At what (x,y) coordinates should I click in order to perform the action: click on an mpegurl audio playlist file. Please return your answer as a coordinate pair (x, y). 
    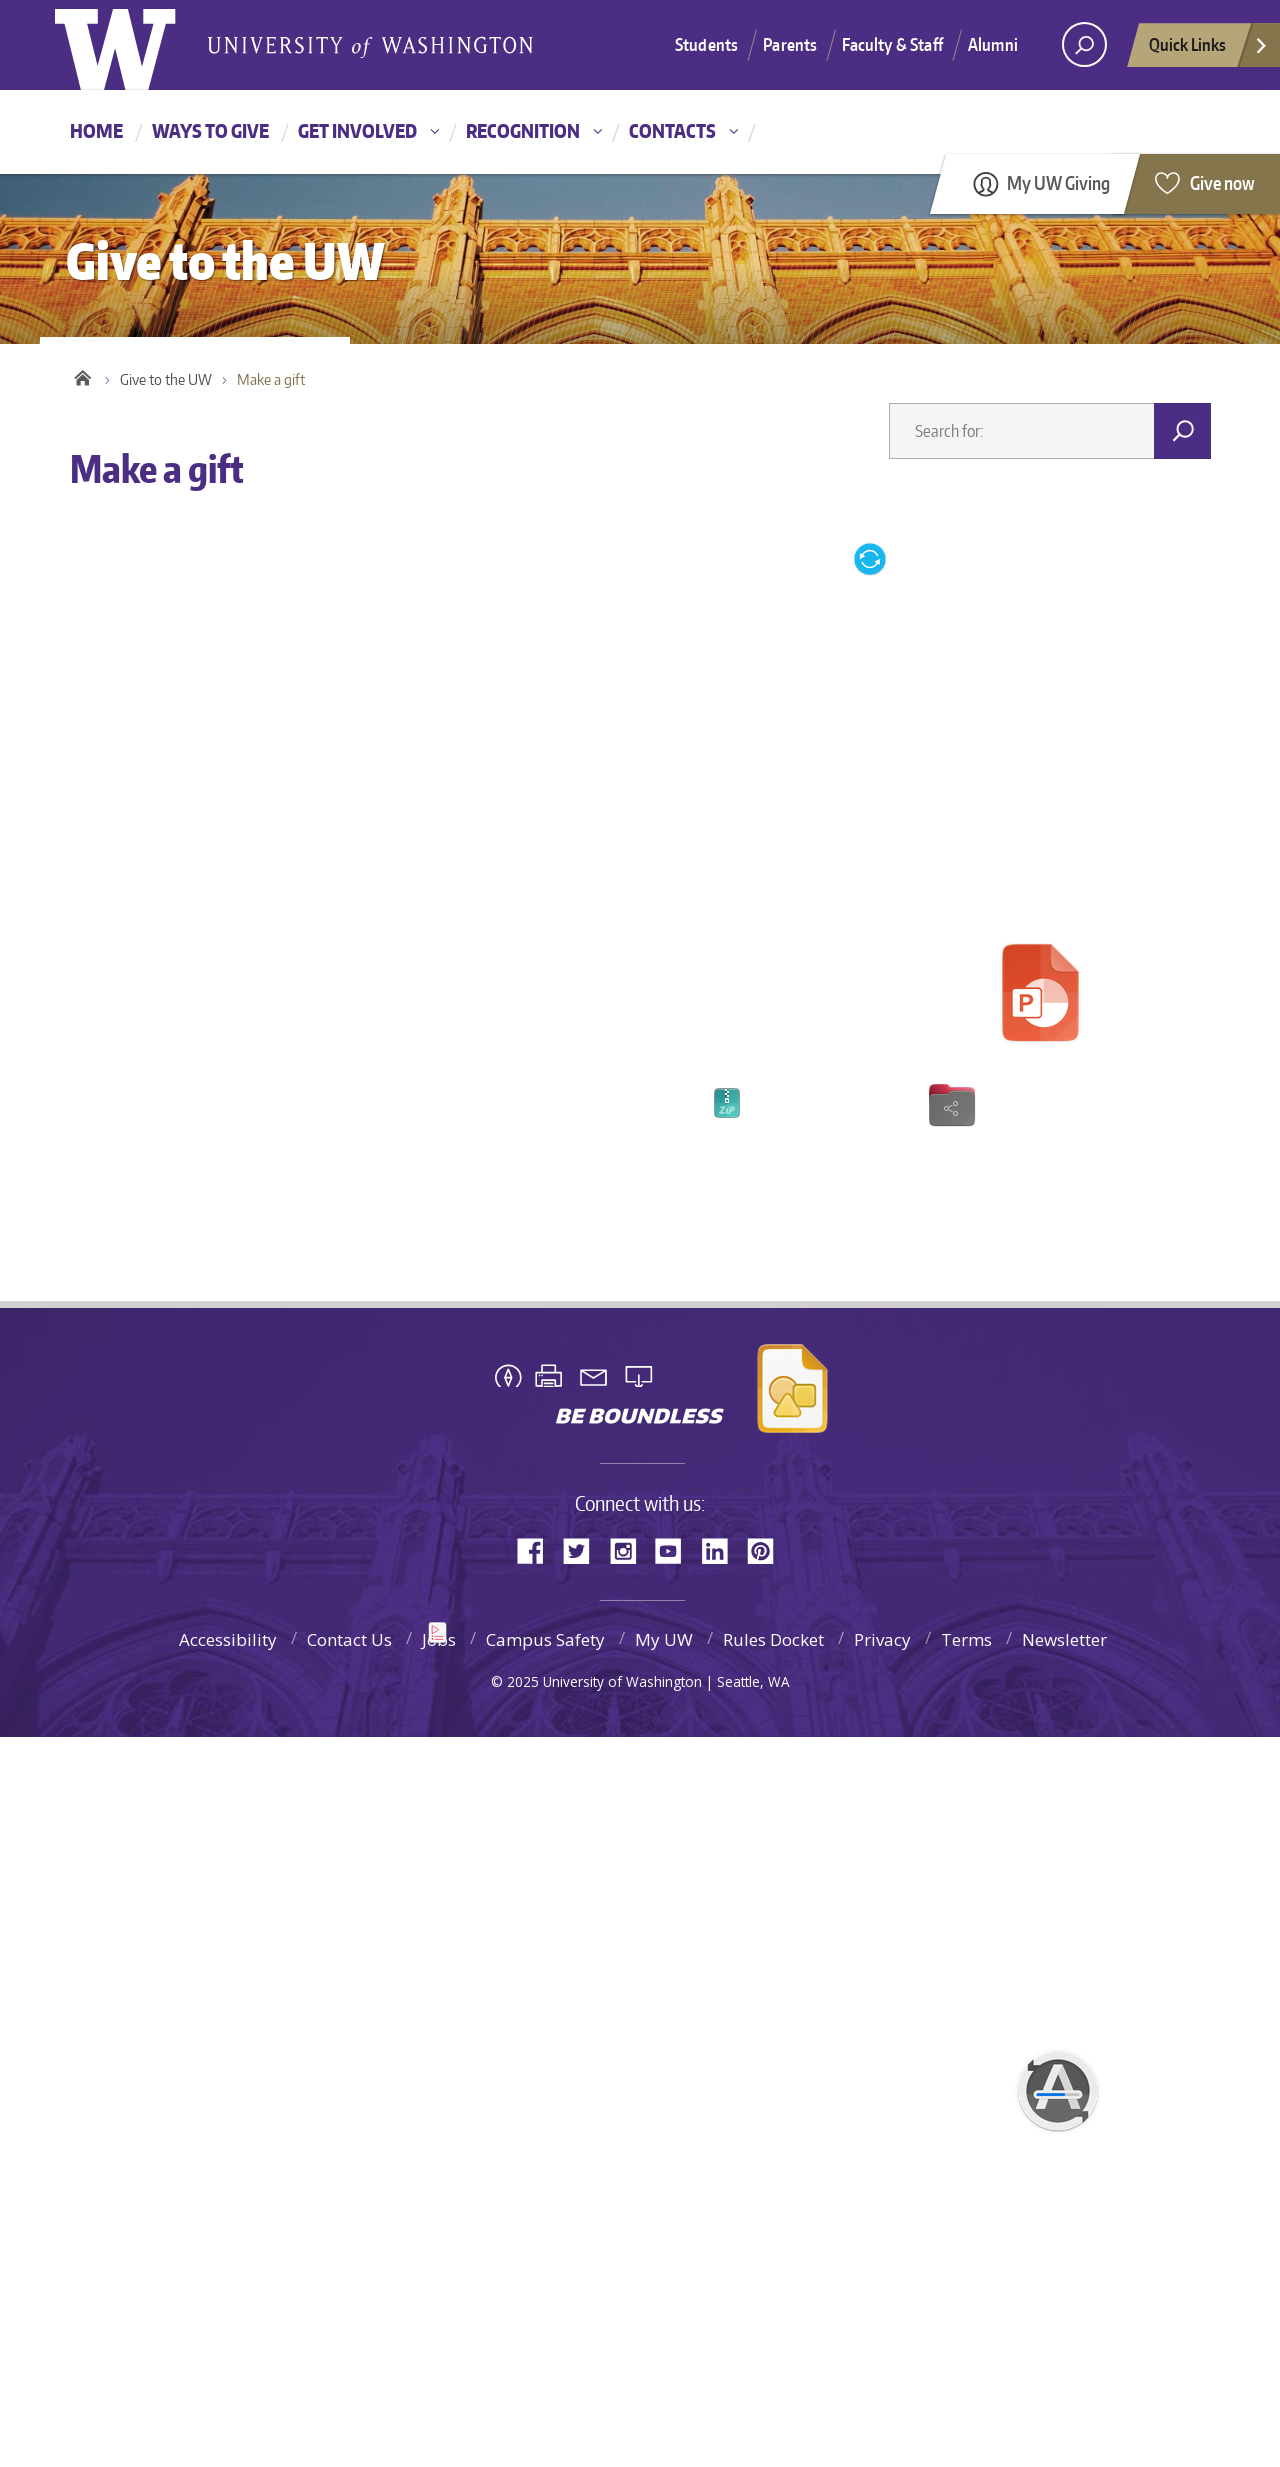
    Looking at the image, I should click on (437, 1632).